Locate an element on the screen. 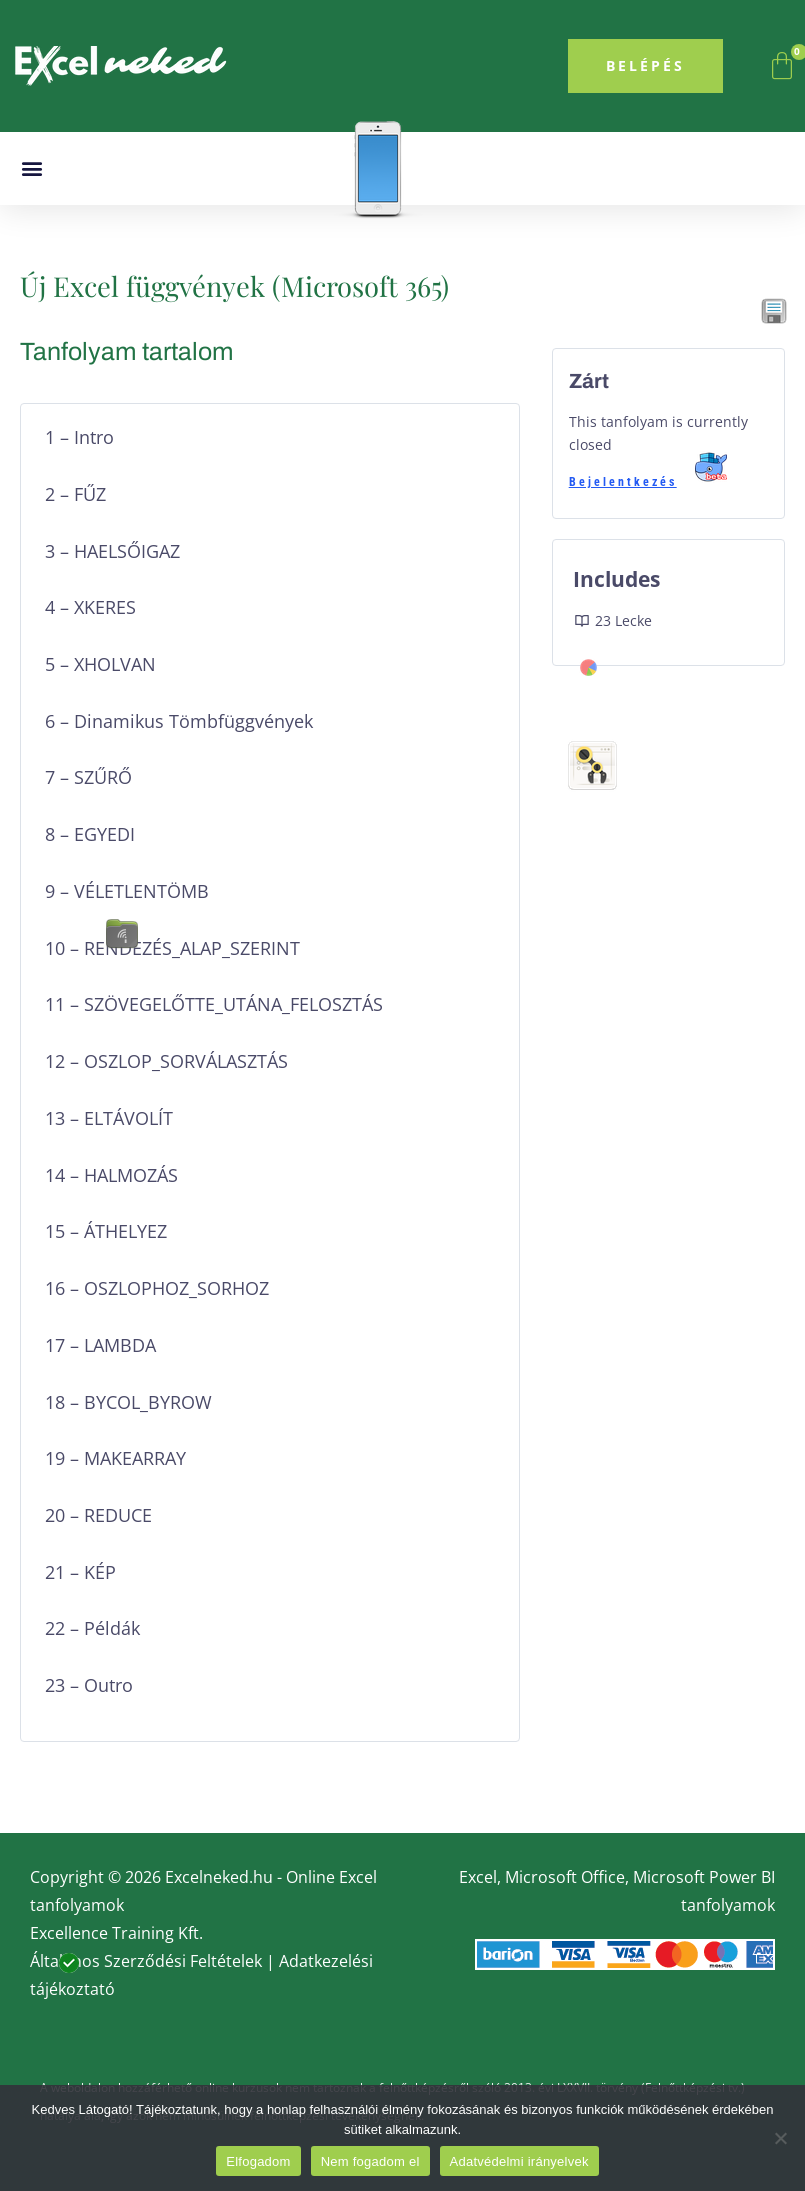  save file to disk is located at coordinates (774, 311).